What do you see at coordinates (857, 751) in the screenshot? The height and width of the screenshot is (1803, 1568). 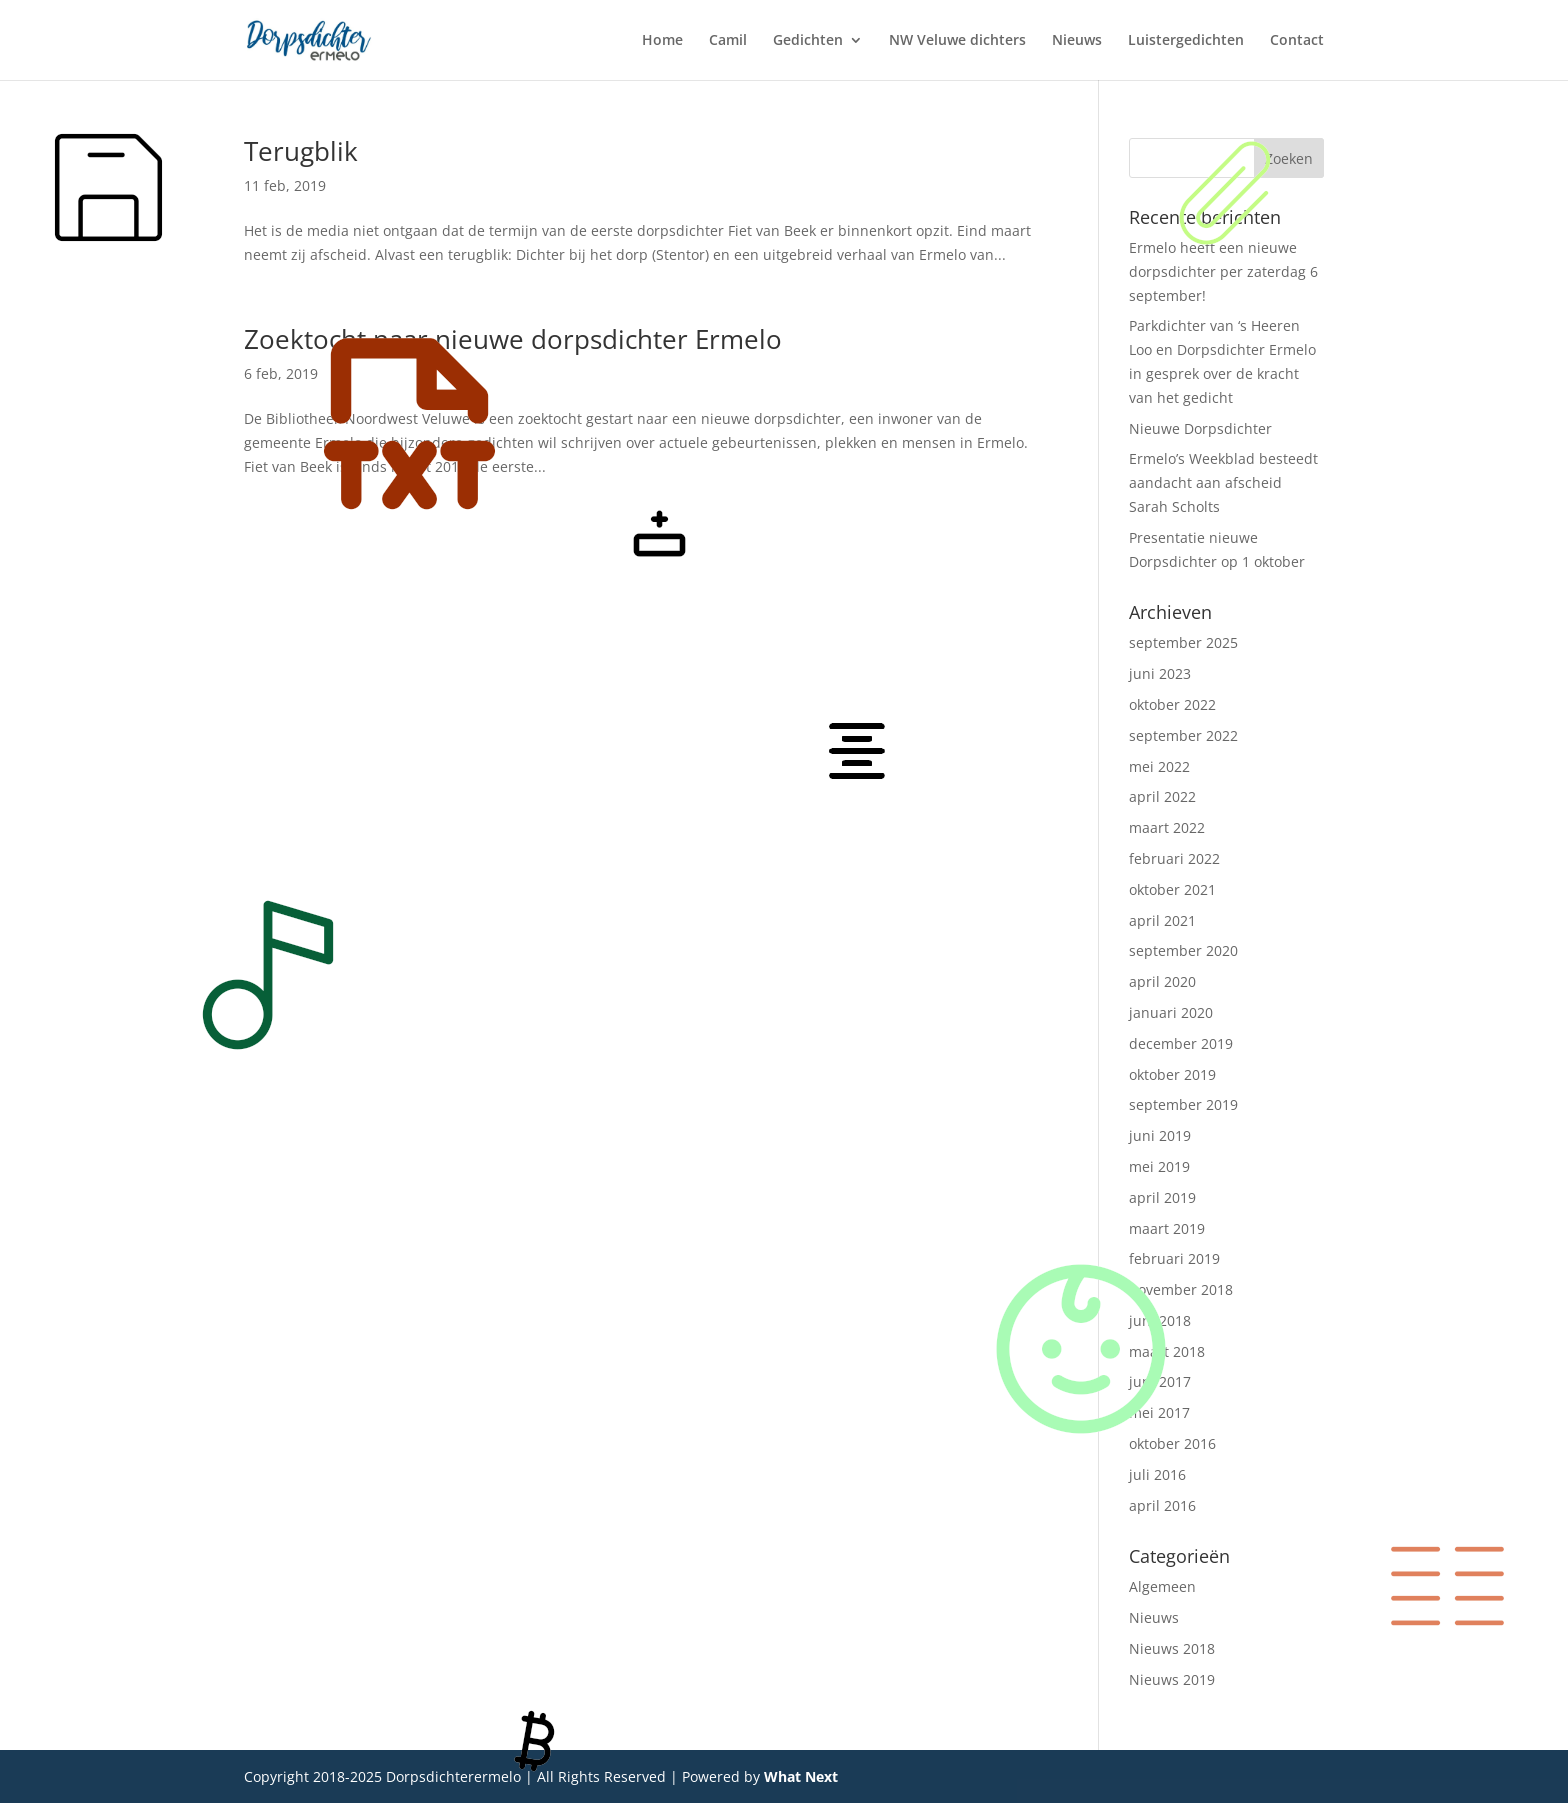 I see `center align text` at bounding box center [857, 751].